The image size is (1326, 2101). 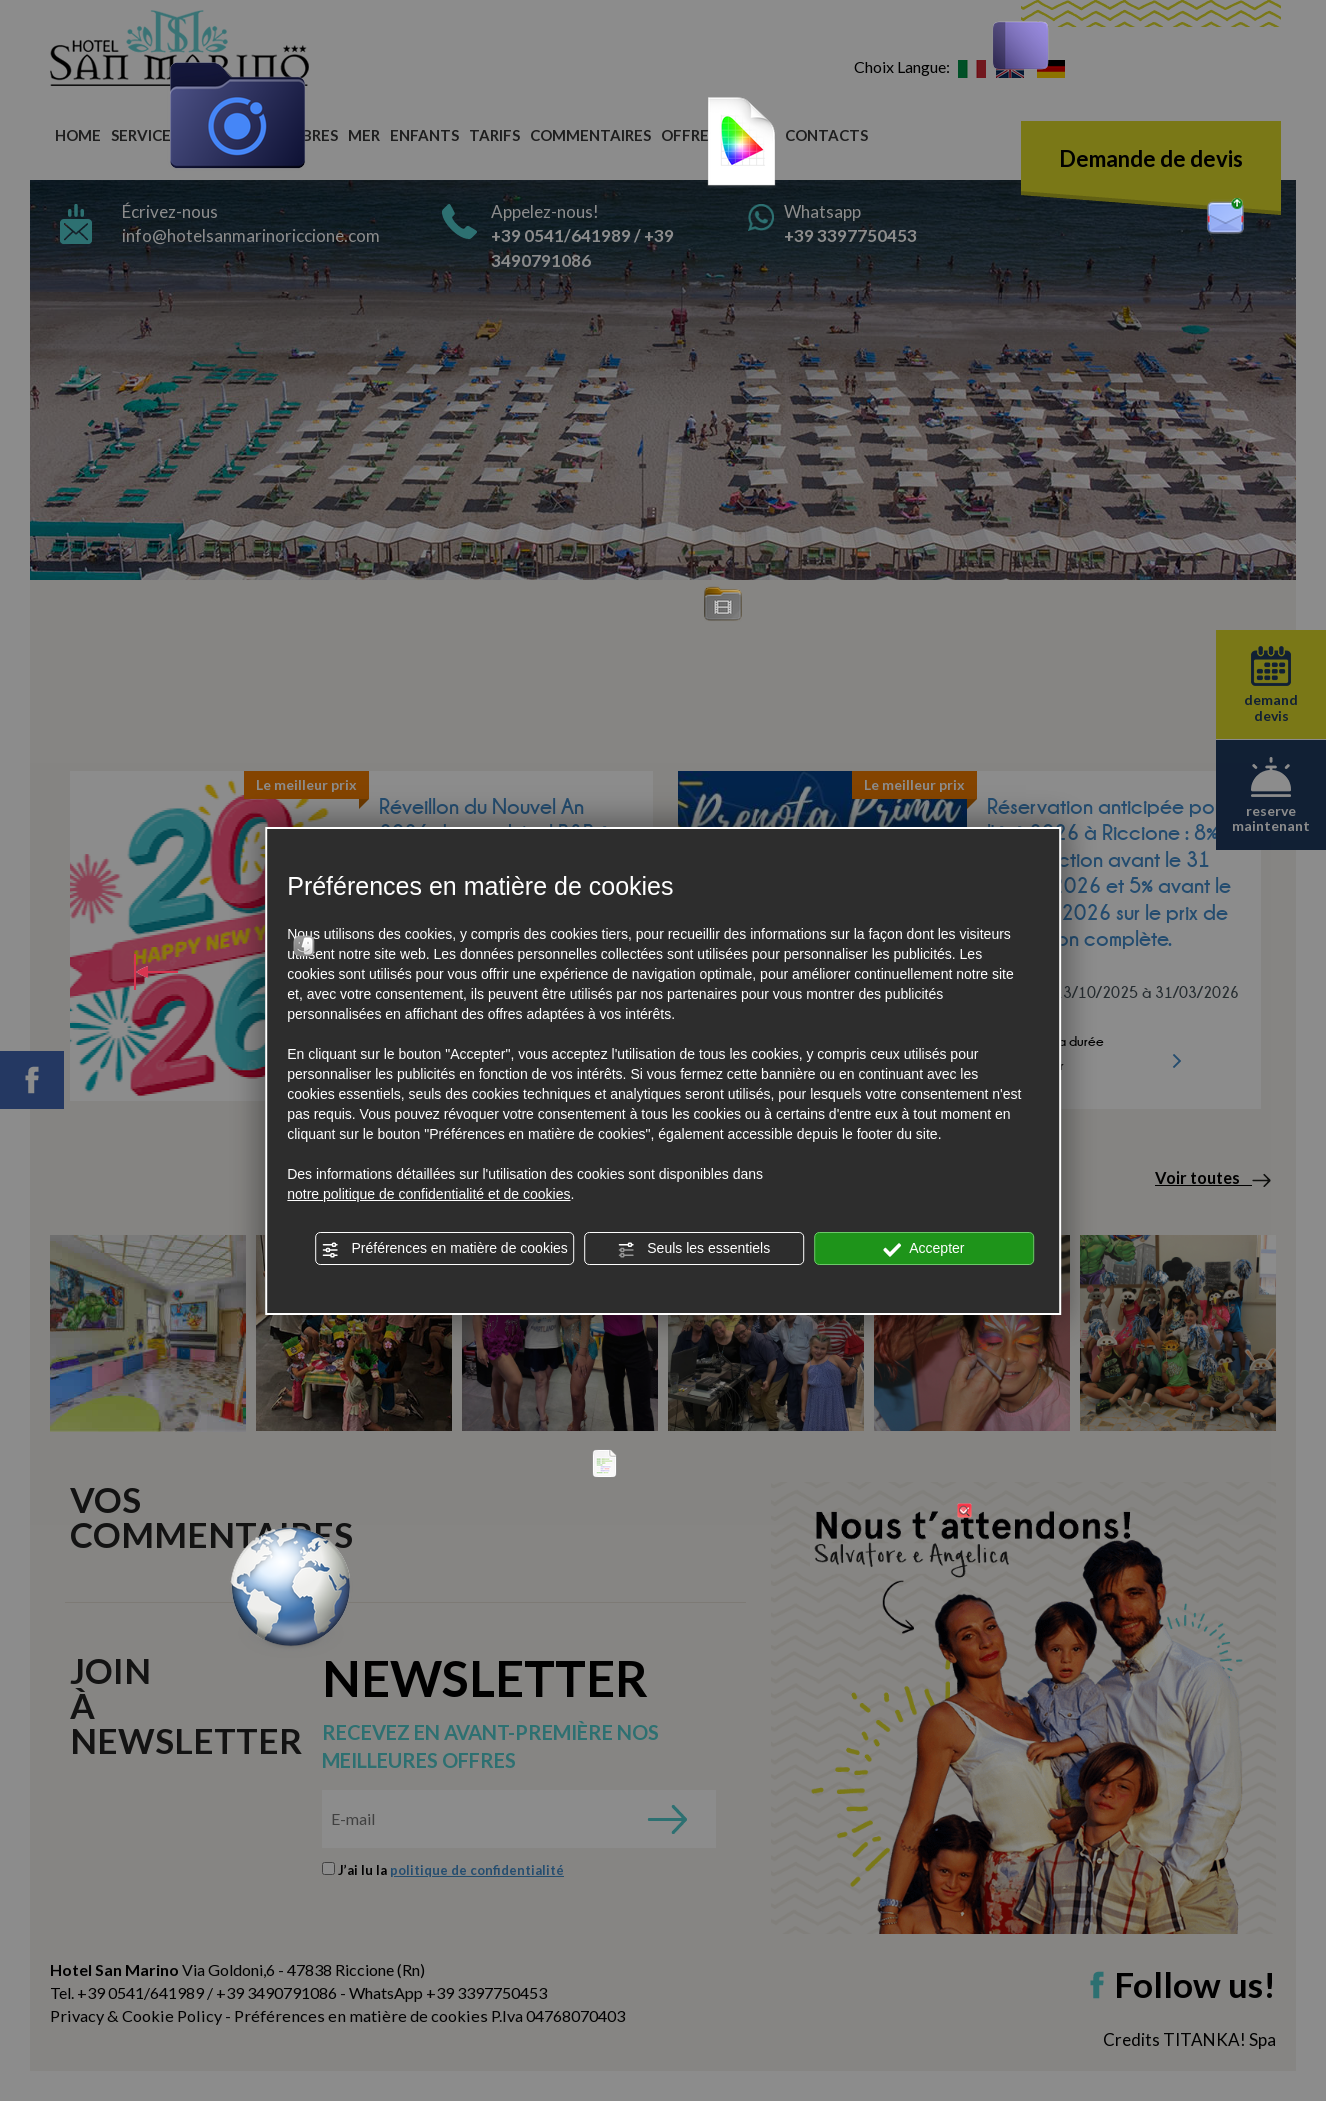 I want to click on open videos folder, so click(x=723, y=603).